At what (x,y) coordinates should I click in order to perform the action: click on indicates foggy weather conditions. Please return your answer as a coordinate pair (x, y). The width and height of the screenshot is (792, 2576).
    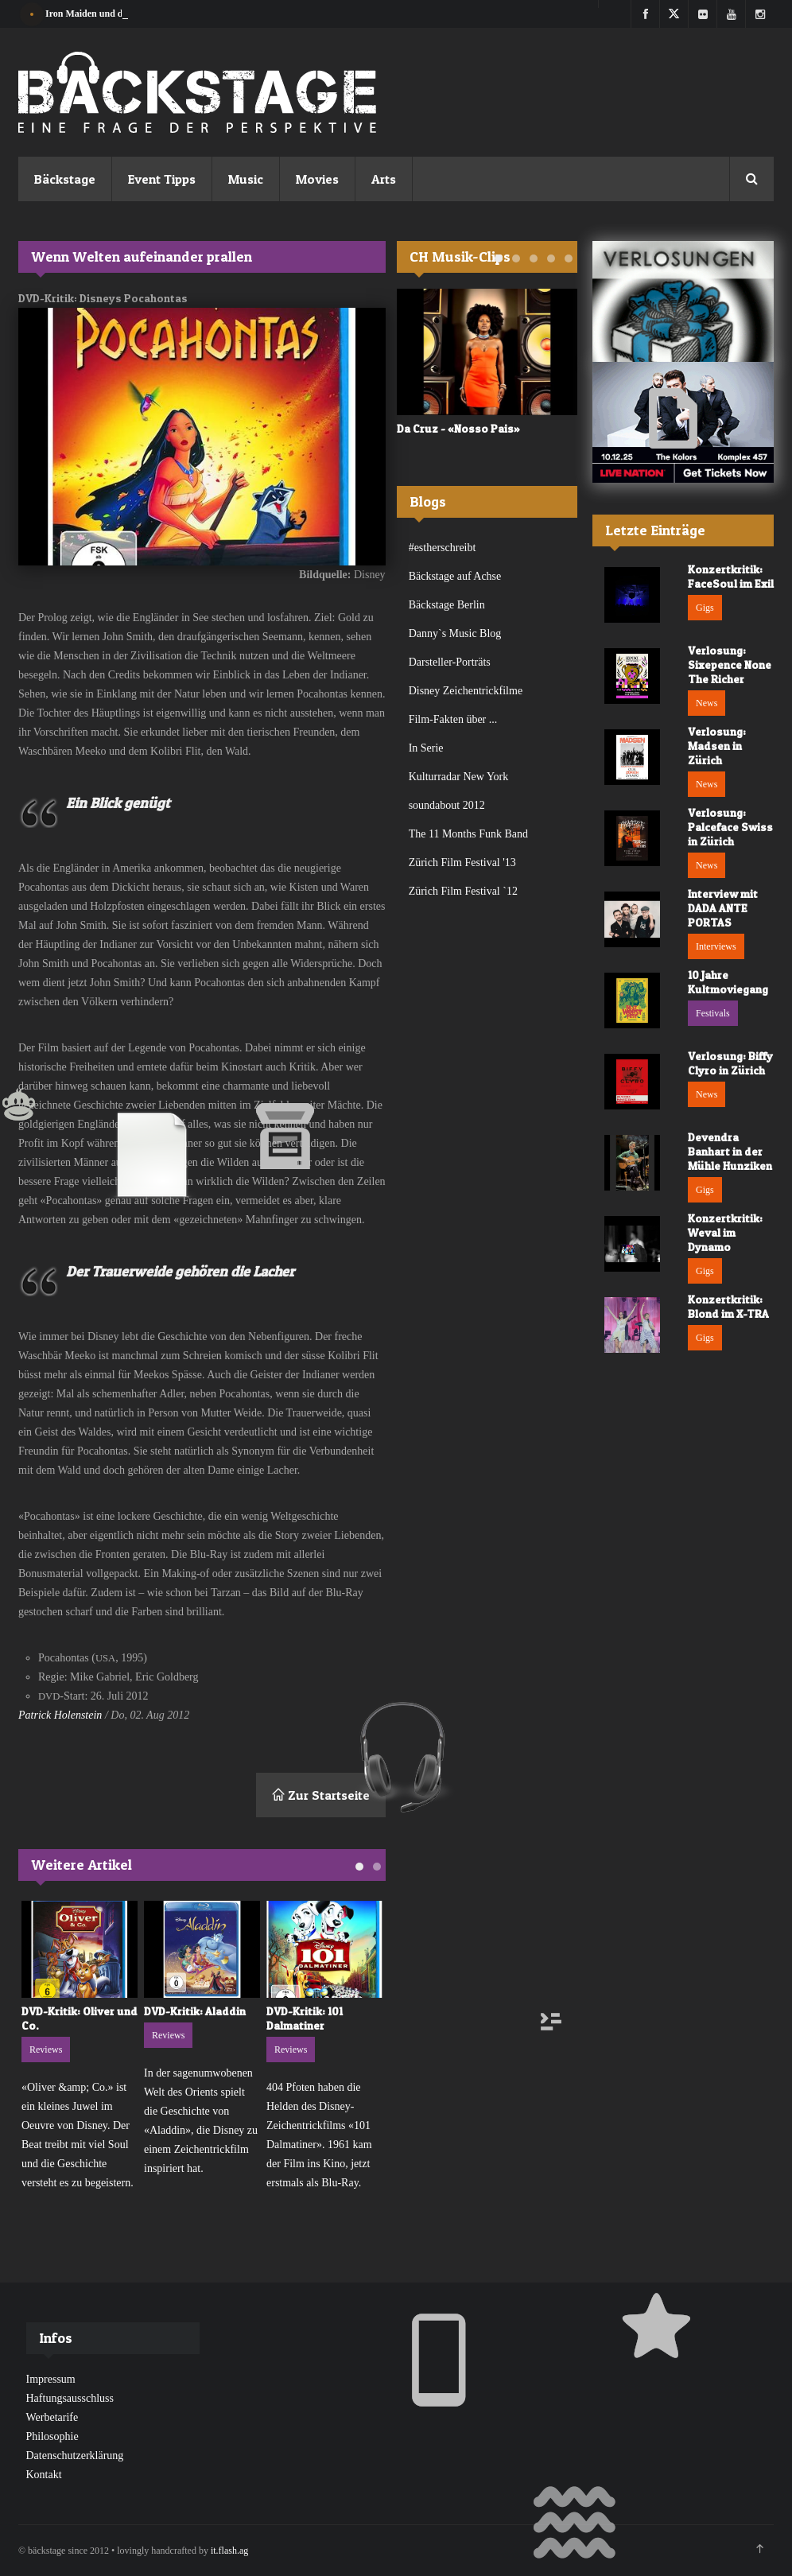
    Looking at the image, I should click on (574, 2522).